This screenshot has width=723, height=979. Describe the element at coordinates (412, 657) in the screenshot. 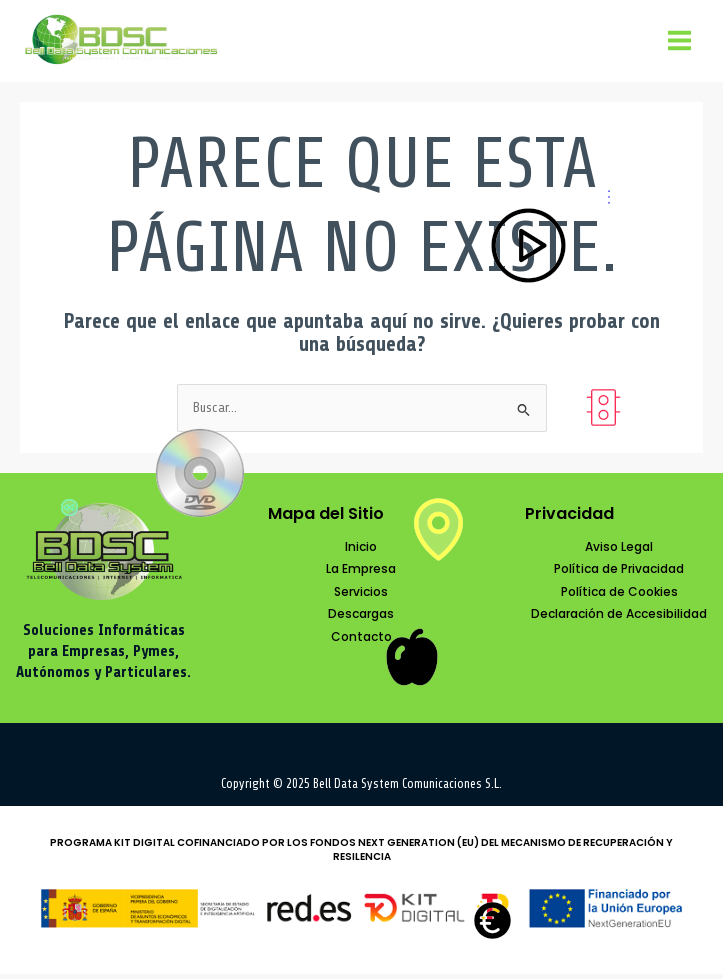

I see `access health or nutrition tracking features` at that location.